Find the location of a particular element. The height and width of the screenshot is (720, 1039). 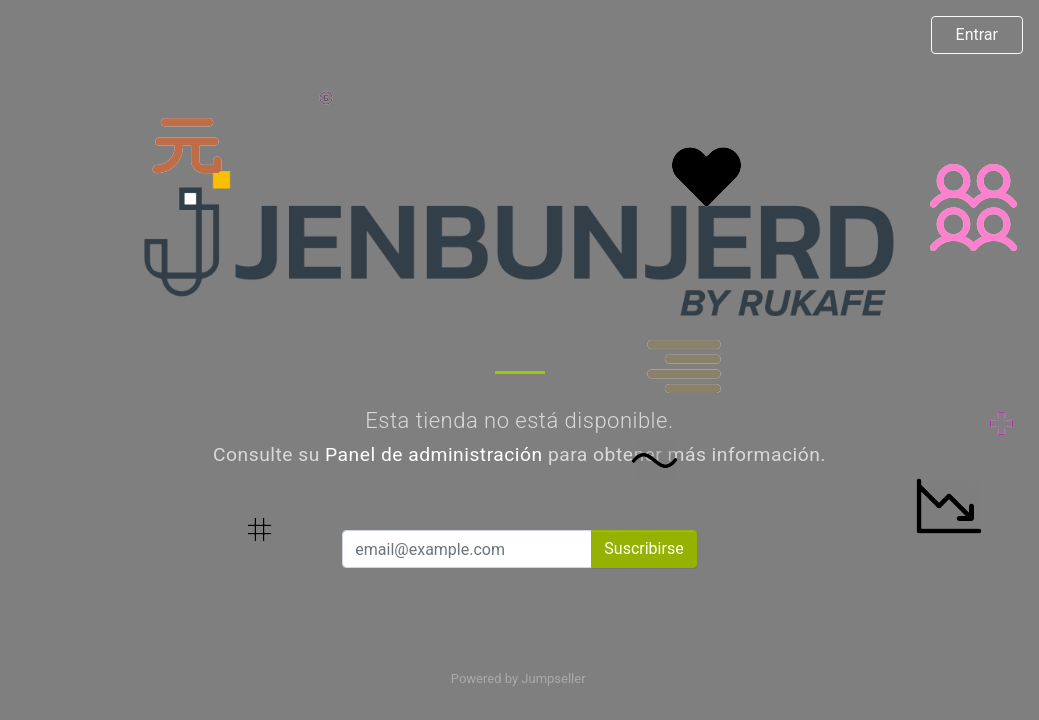

indicates approximate or similar value is located at coordinates (654, 460).